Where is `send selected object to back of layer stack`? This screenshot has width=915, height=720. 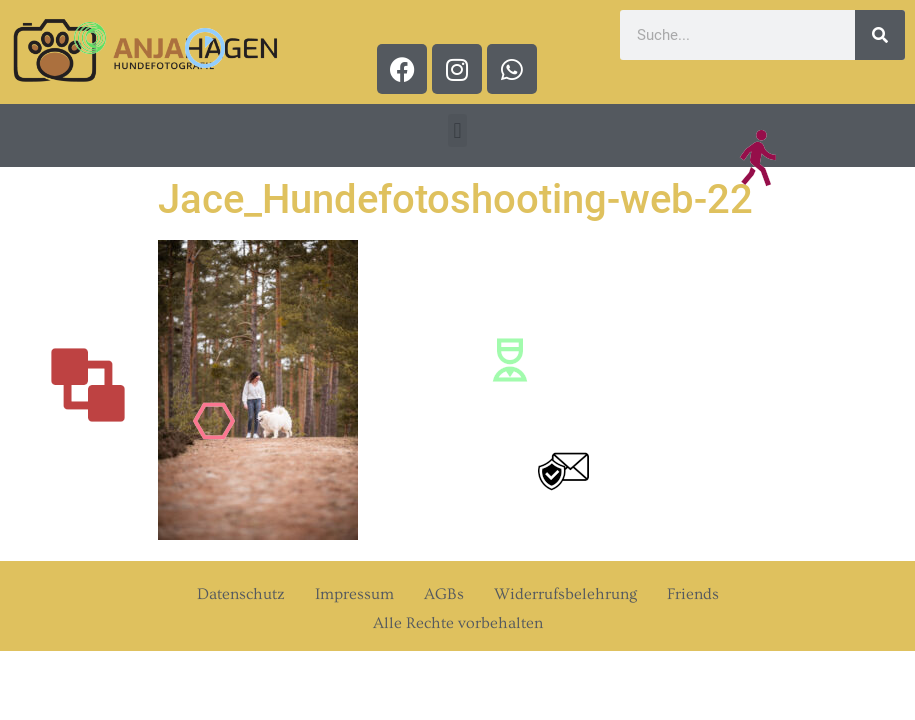 send selected object to back of layer stack is located at coordinates (88, 385).